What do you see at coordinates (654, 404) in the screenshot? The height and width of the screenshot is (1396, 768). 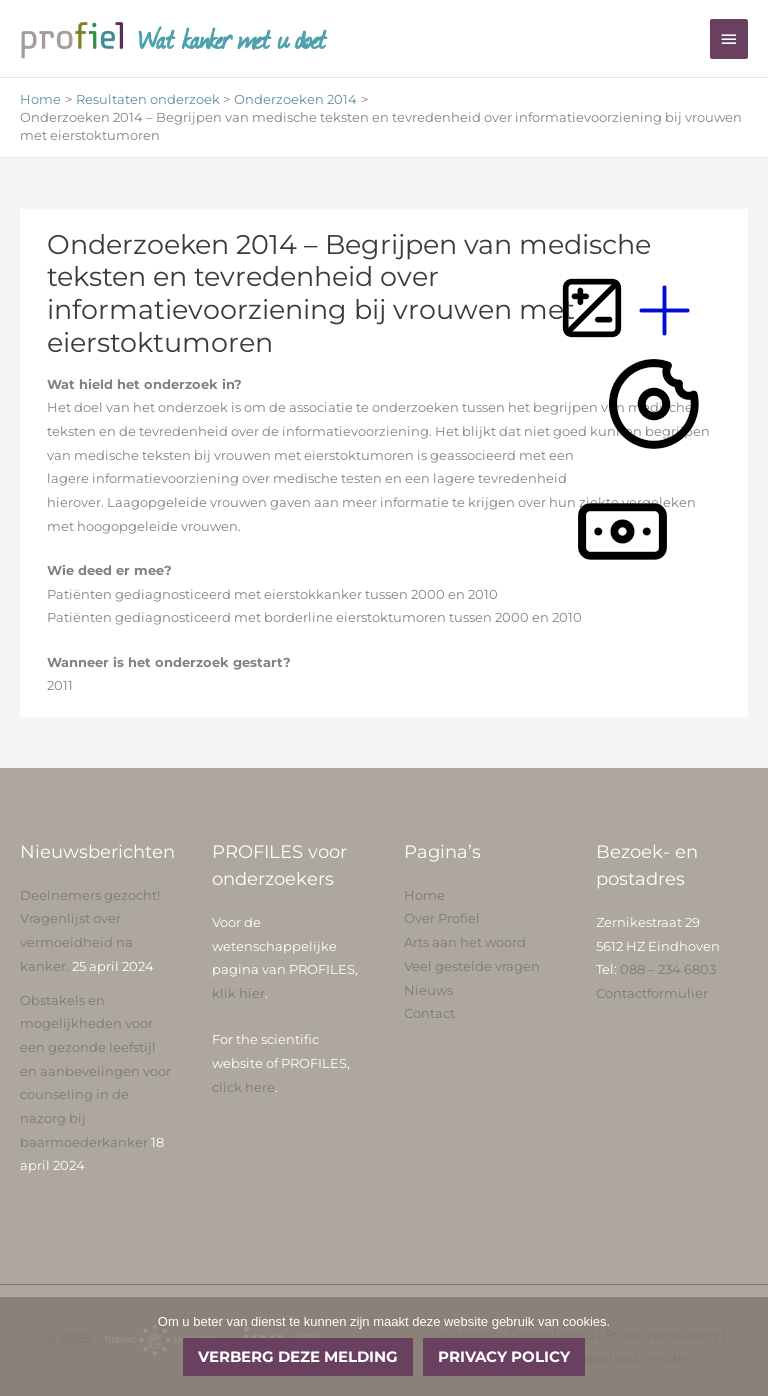 I see `access food or bakery category` at bounding box center [654, 404].